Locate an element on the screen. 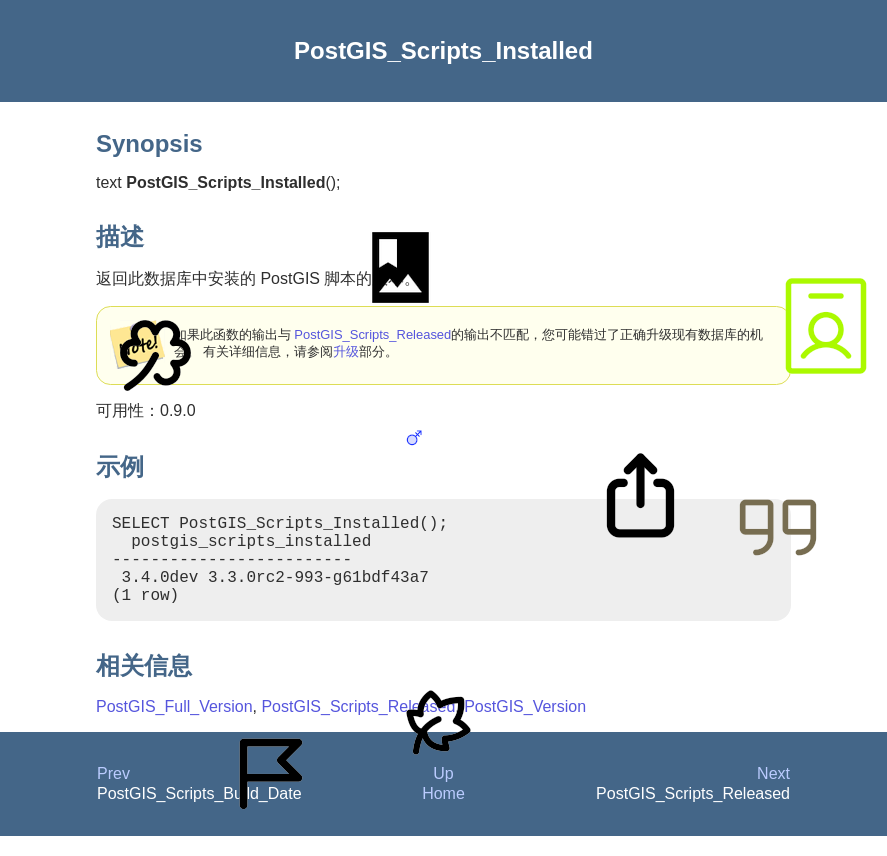 The height and width of the screenshot is (856, 887). indicates a michelin green star rating for sustainable restaurants is located at coordinates (155, 355).